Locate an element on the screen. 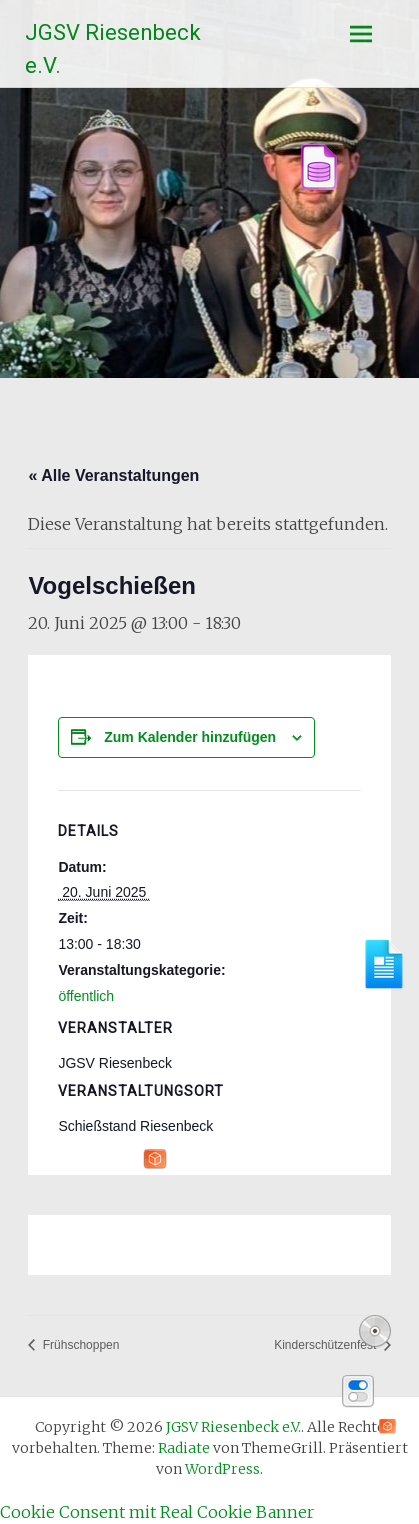 The image size is (419, 1524). a binary STL 3D model file is located at coordinates (155, 1158).